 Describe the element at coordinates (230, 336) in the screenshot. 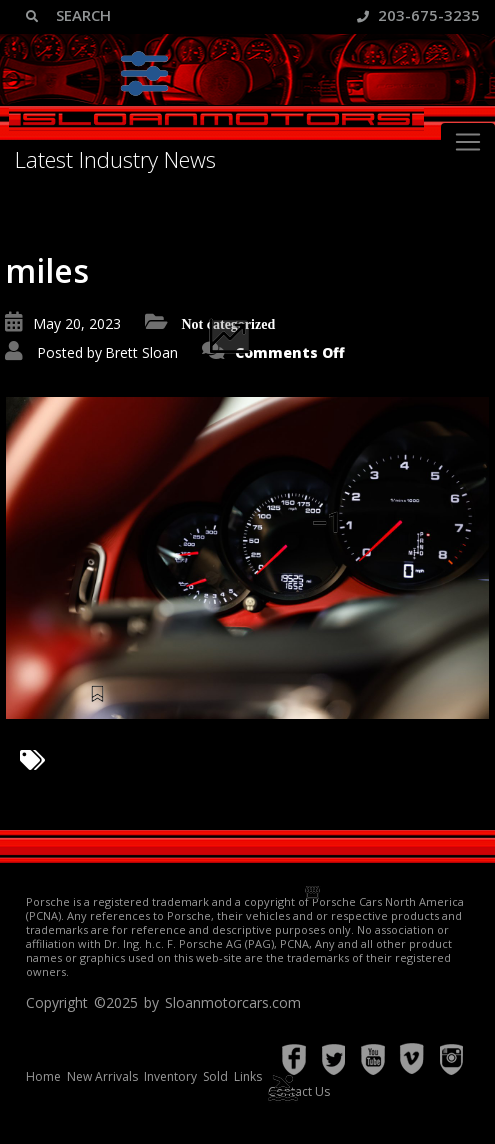

I see `view analytics or performance trends` at that location.